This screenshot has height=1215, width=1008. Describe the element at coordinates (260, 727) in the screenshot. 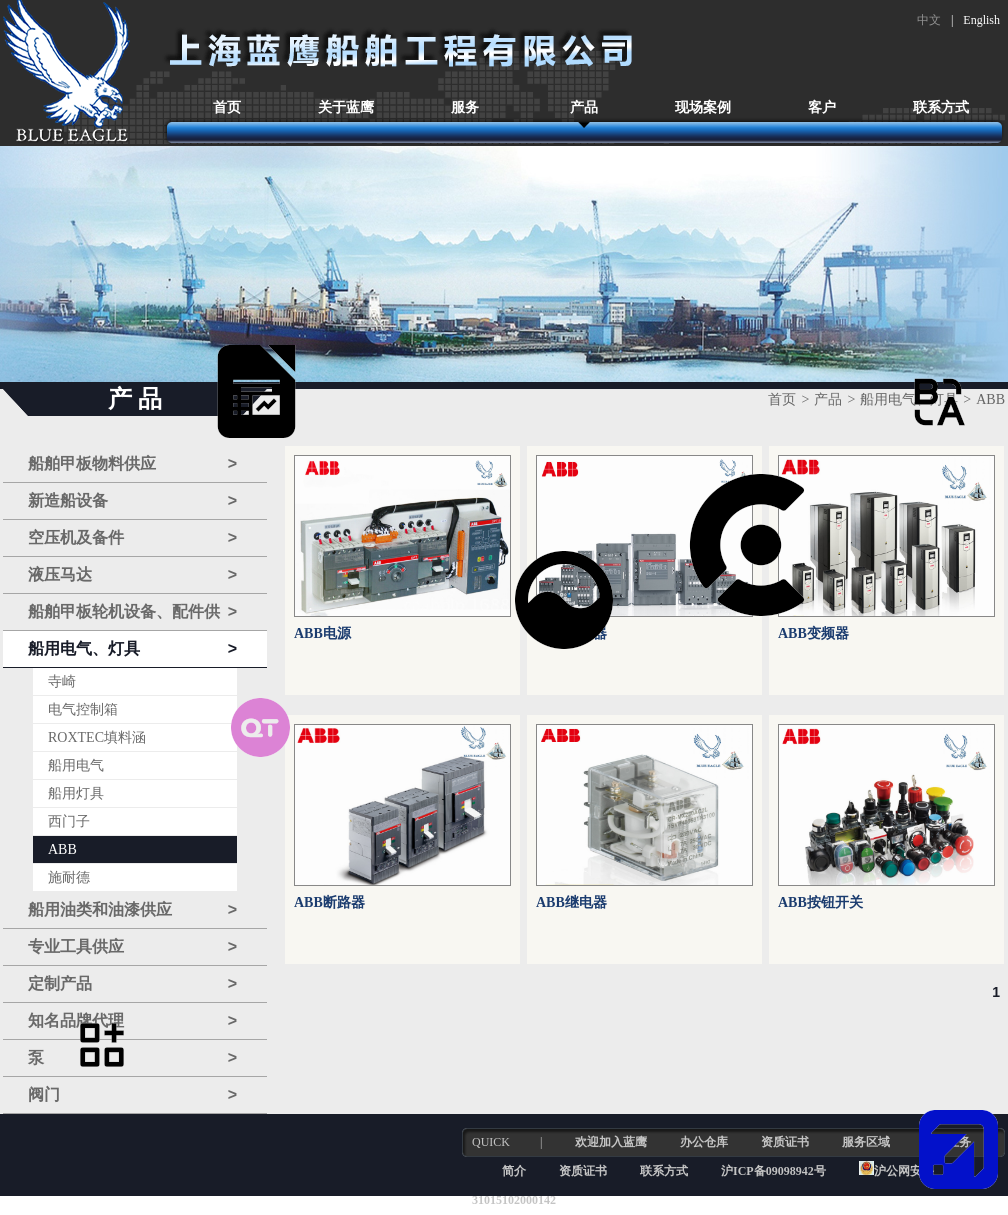

I see `quicktype app or service logo` at that location.